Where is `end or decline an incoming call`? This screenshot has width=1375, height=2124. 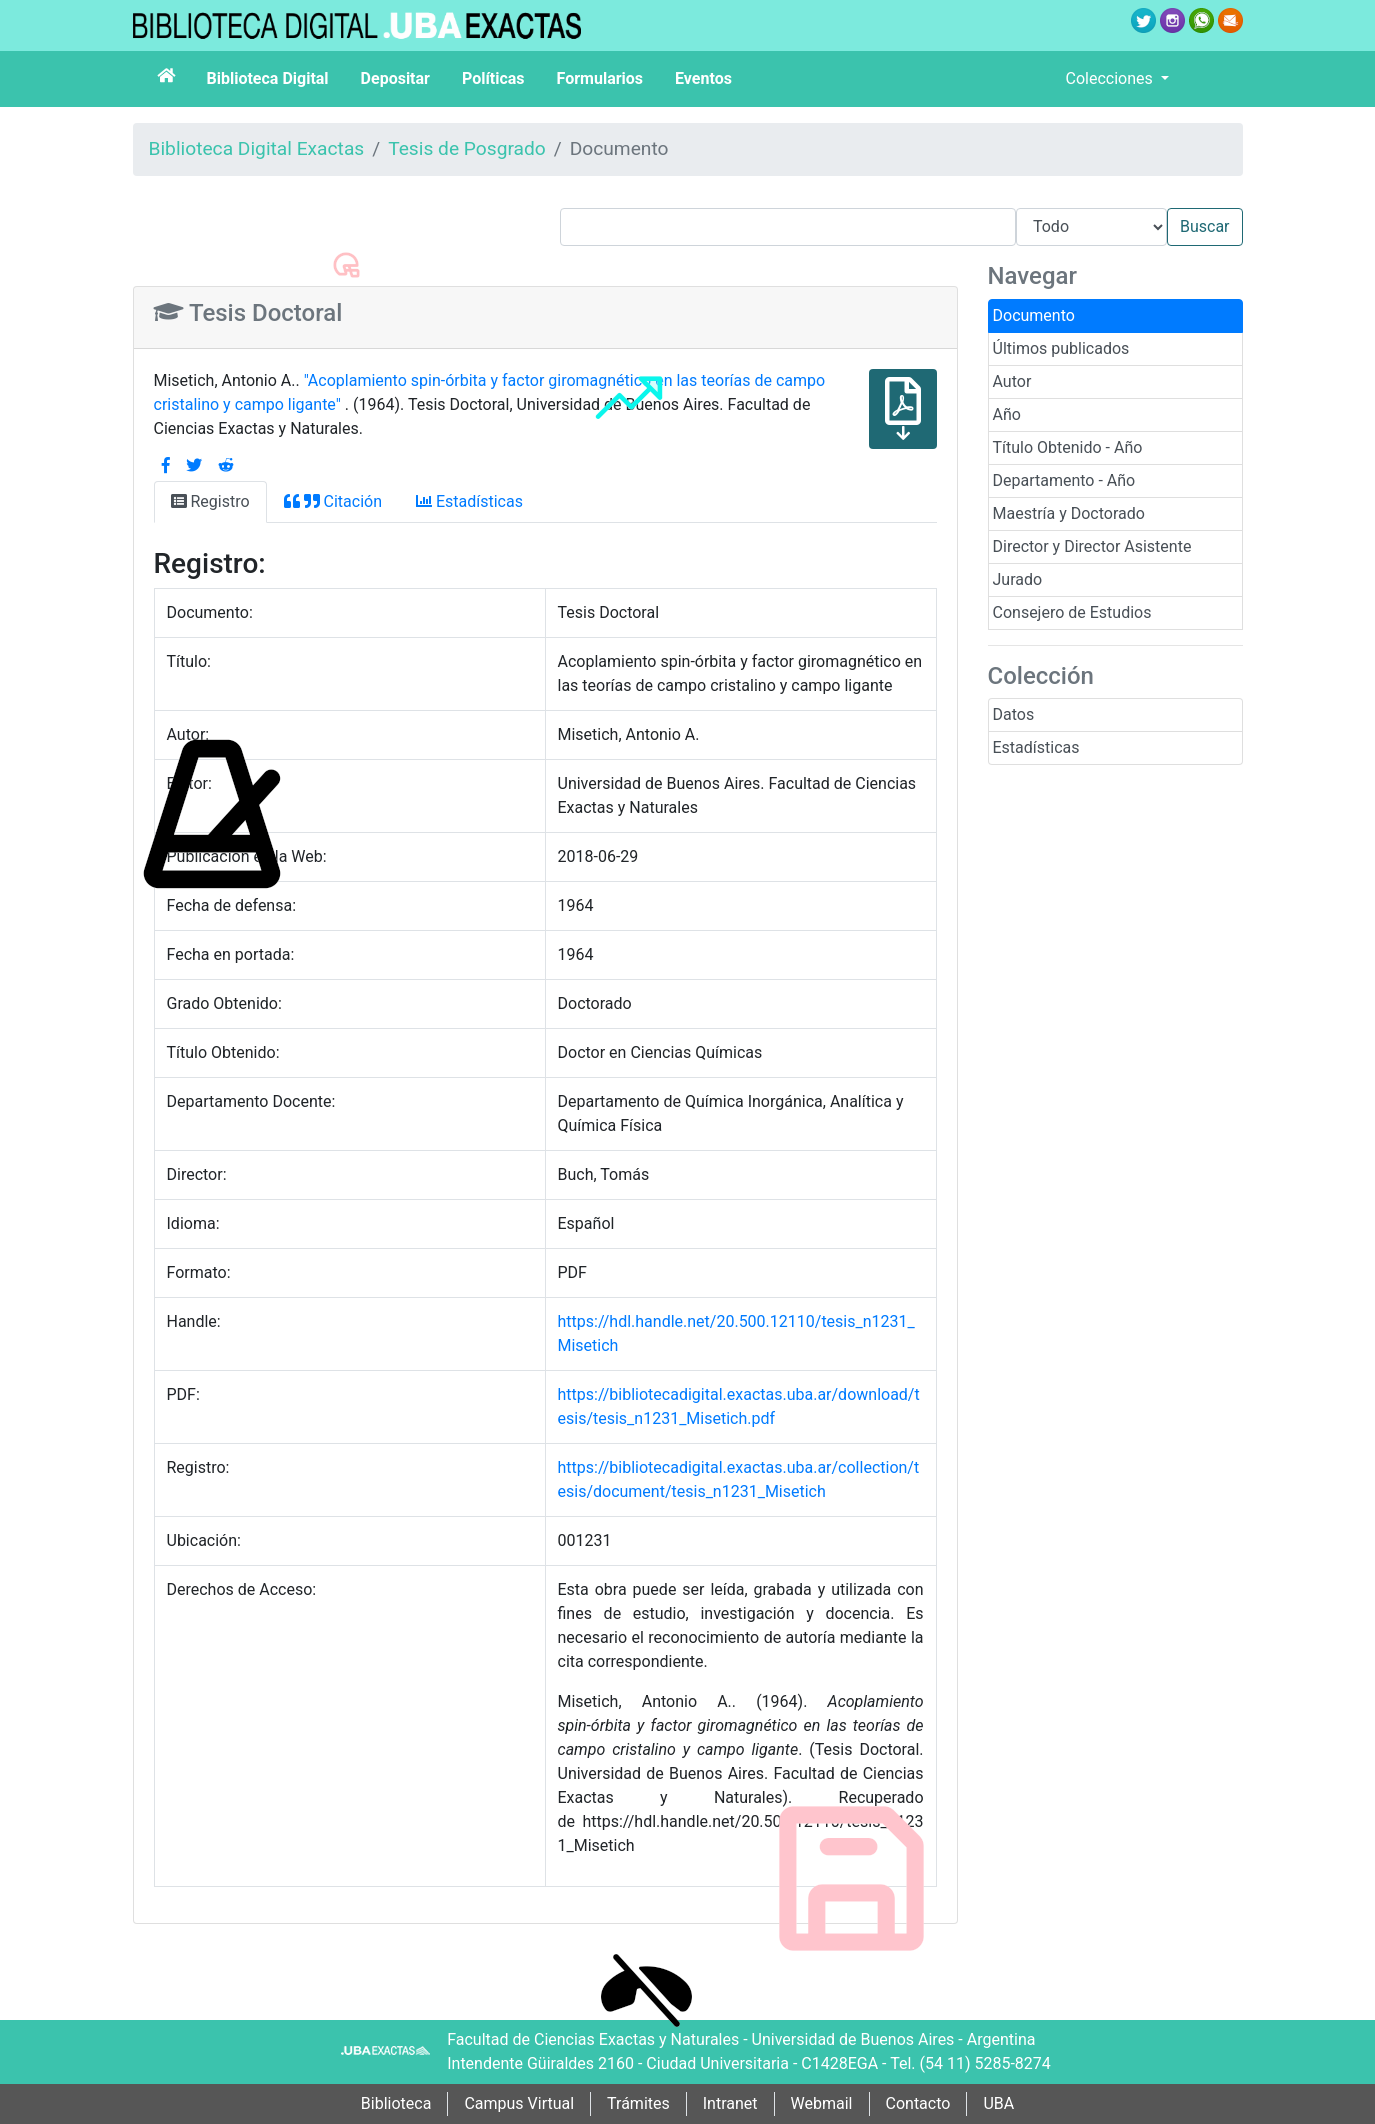
end or decline an incoming call is located at coordinates (646, 1990).